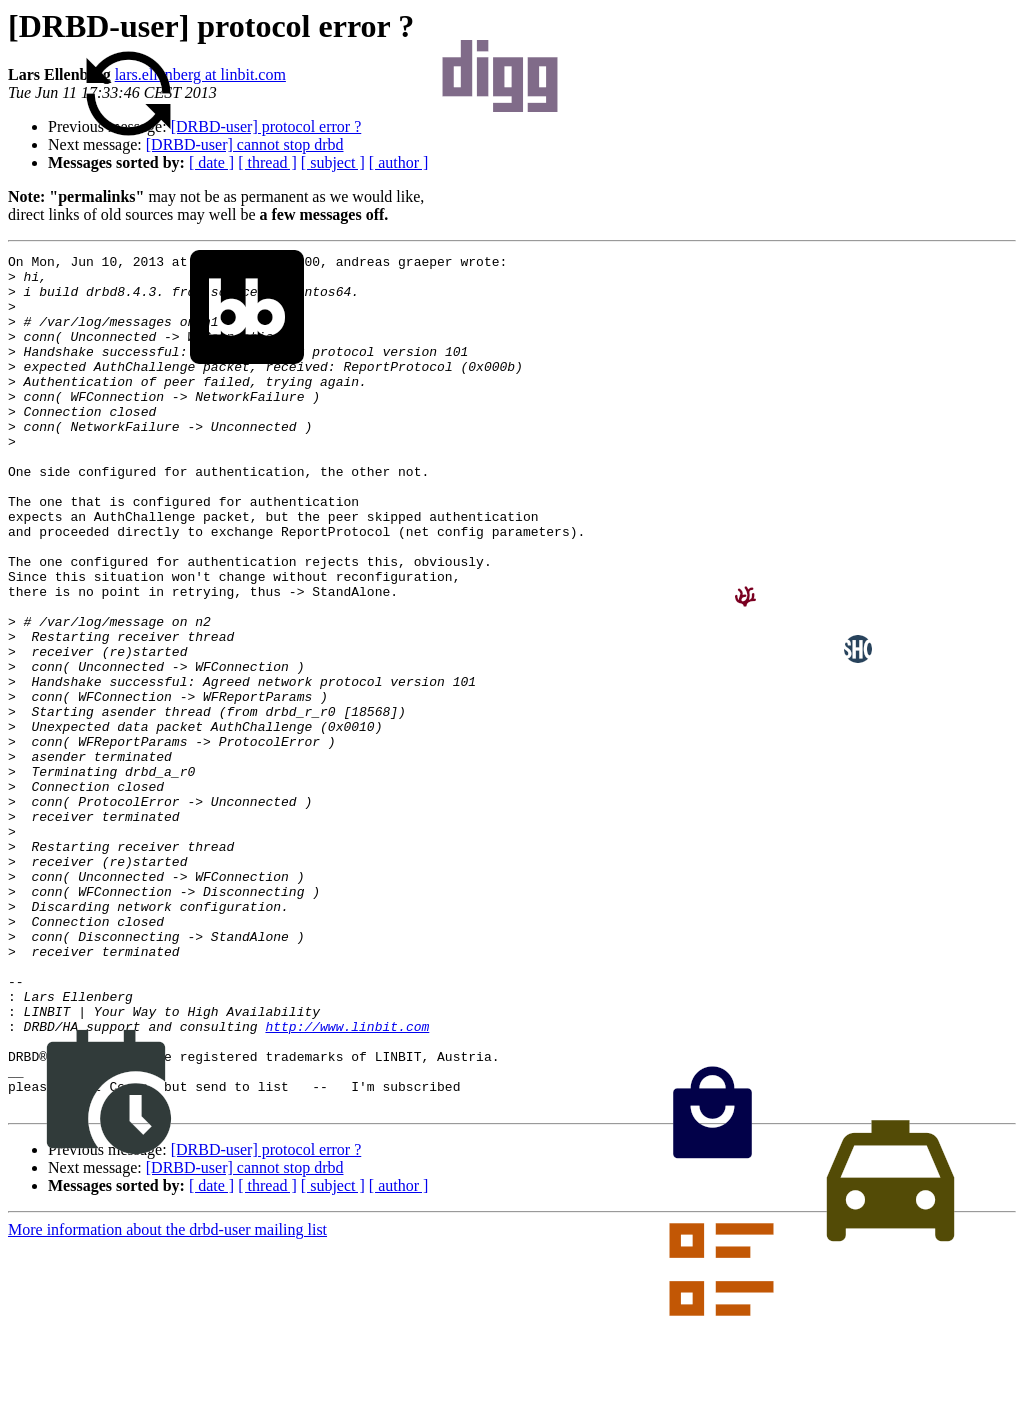 The image size is (1024, 1418). Describe the element at coordinates (858, 649) in the screenshot. I see `showtime streaming service logo` at that location.